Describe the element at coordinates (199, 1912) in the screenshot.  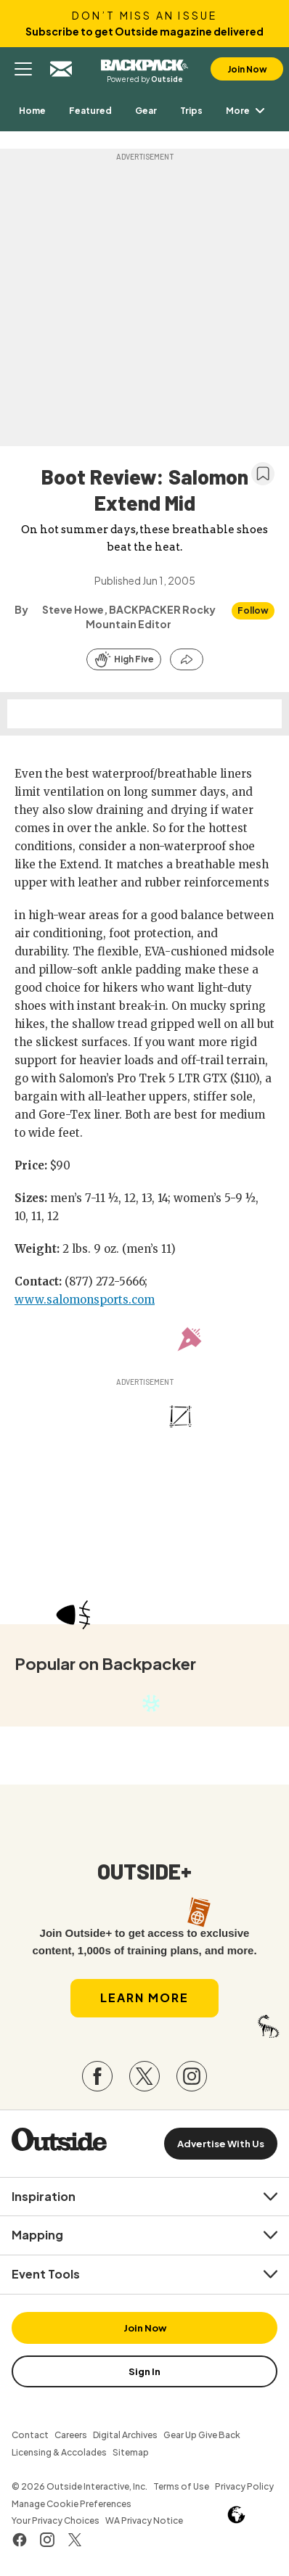
I see `view passport or travel documents` at that location.